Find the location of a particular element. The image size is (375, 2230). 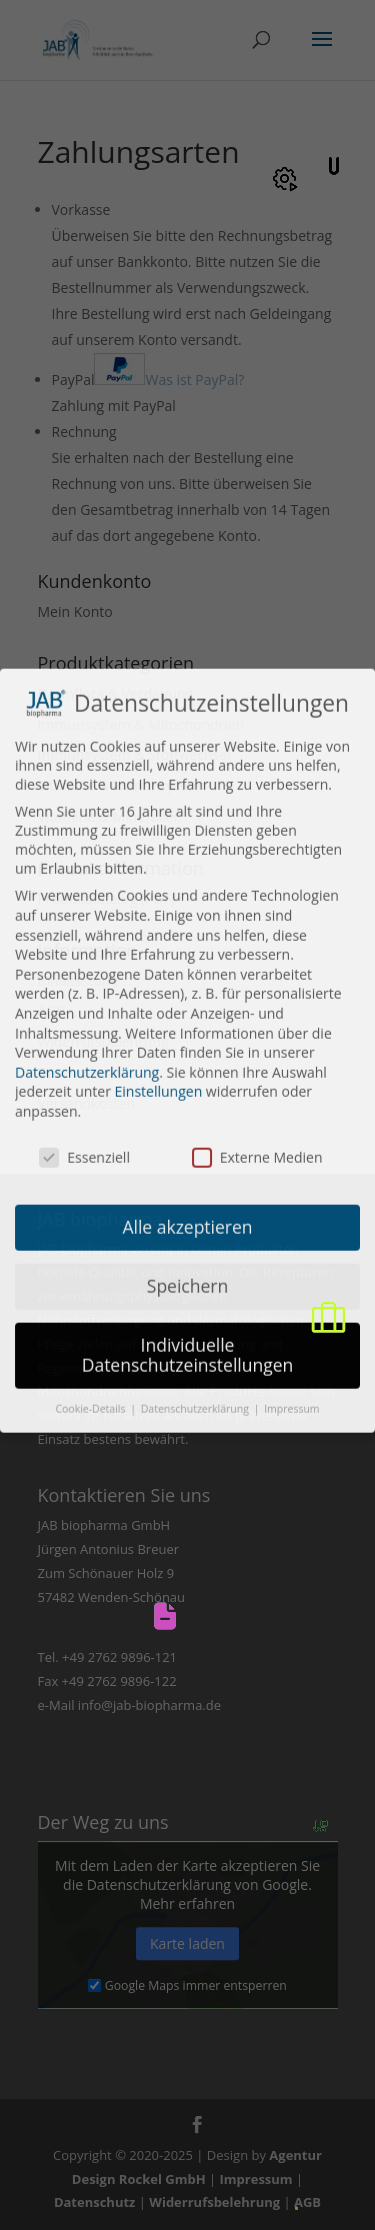

remove a file or document is located at coordinates (165, 1616).